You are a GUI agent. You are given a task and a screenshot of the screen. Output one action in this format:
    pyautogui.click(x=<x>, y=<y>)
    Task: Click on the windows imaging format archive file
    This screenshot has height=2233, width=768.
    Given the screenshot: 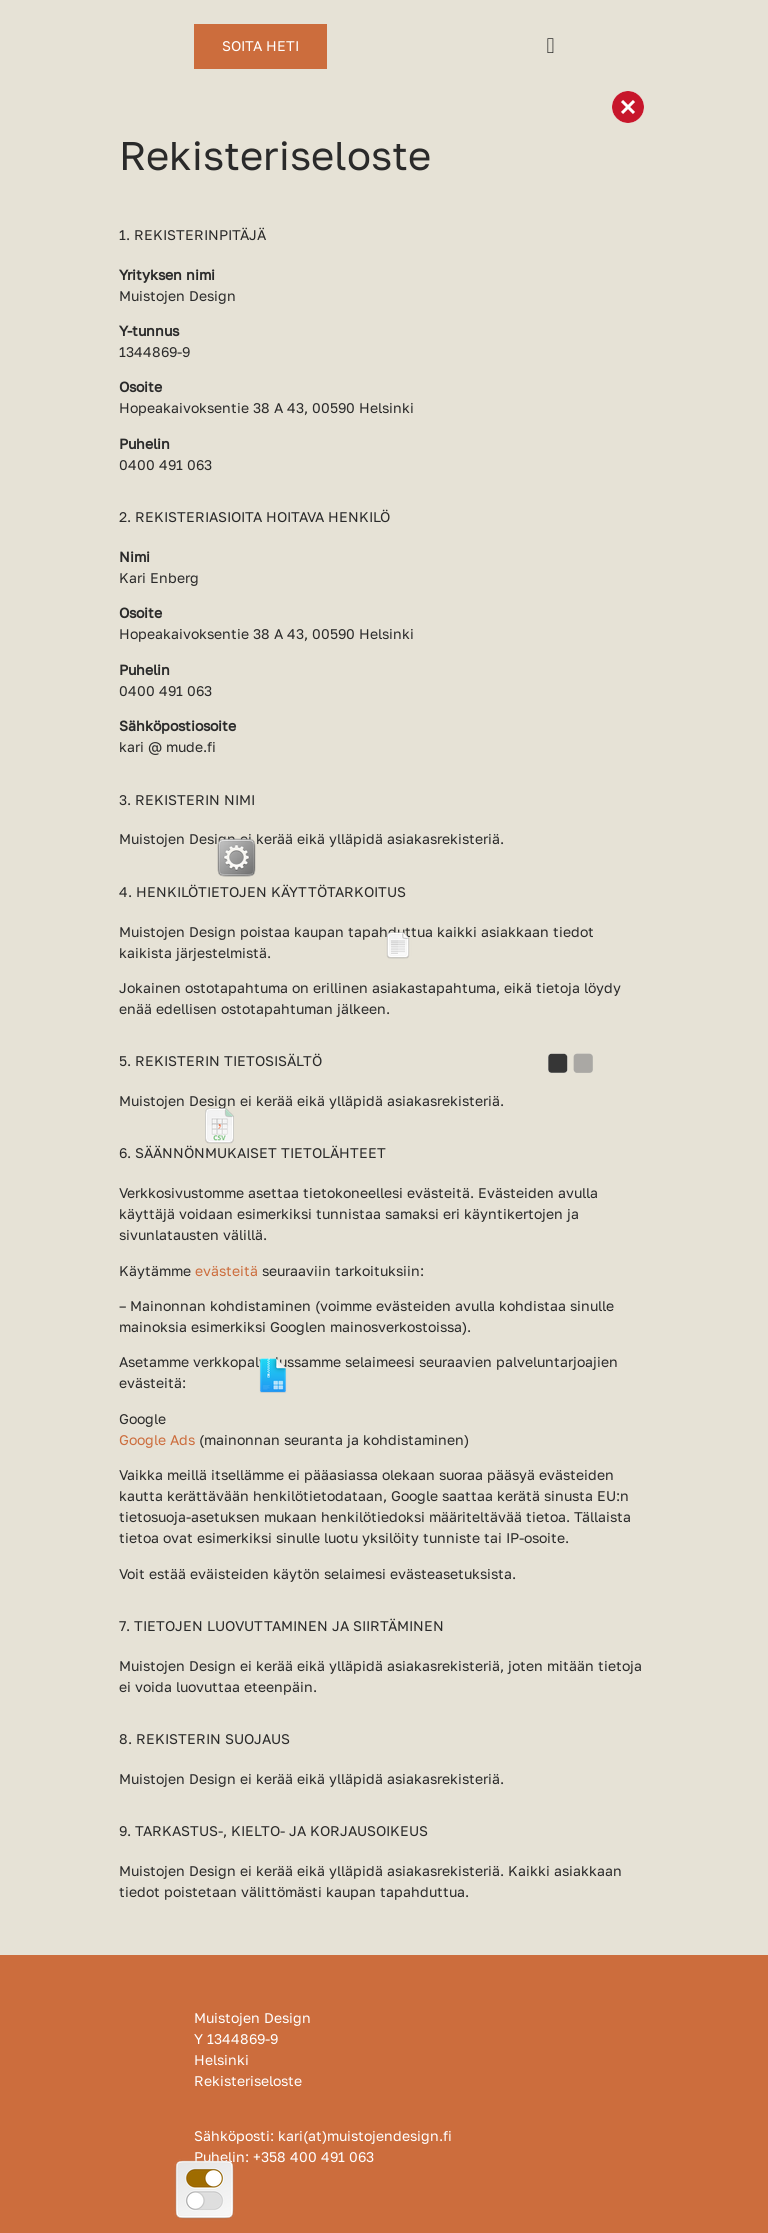 What is the action you would take?
    pyautogui.click(x=273, y=1376)
    